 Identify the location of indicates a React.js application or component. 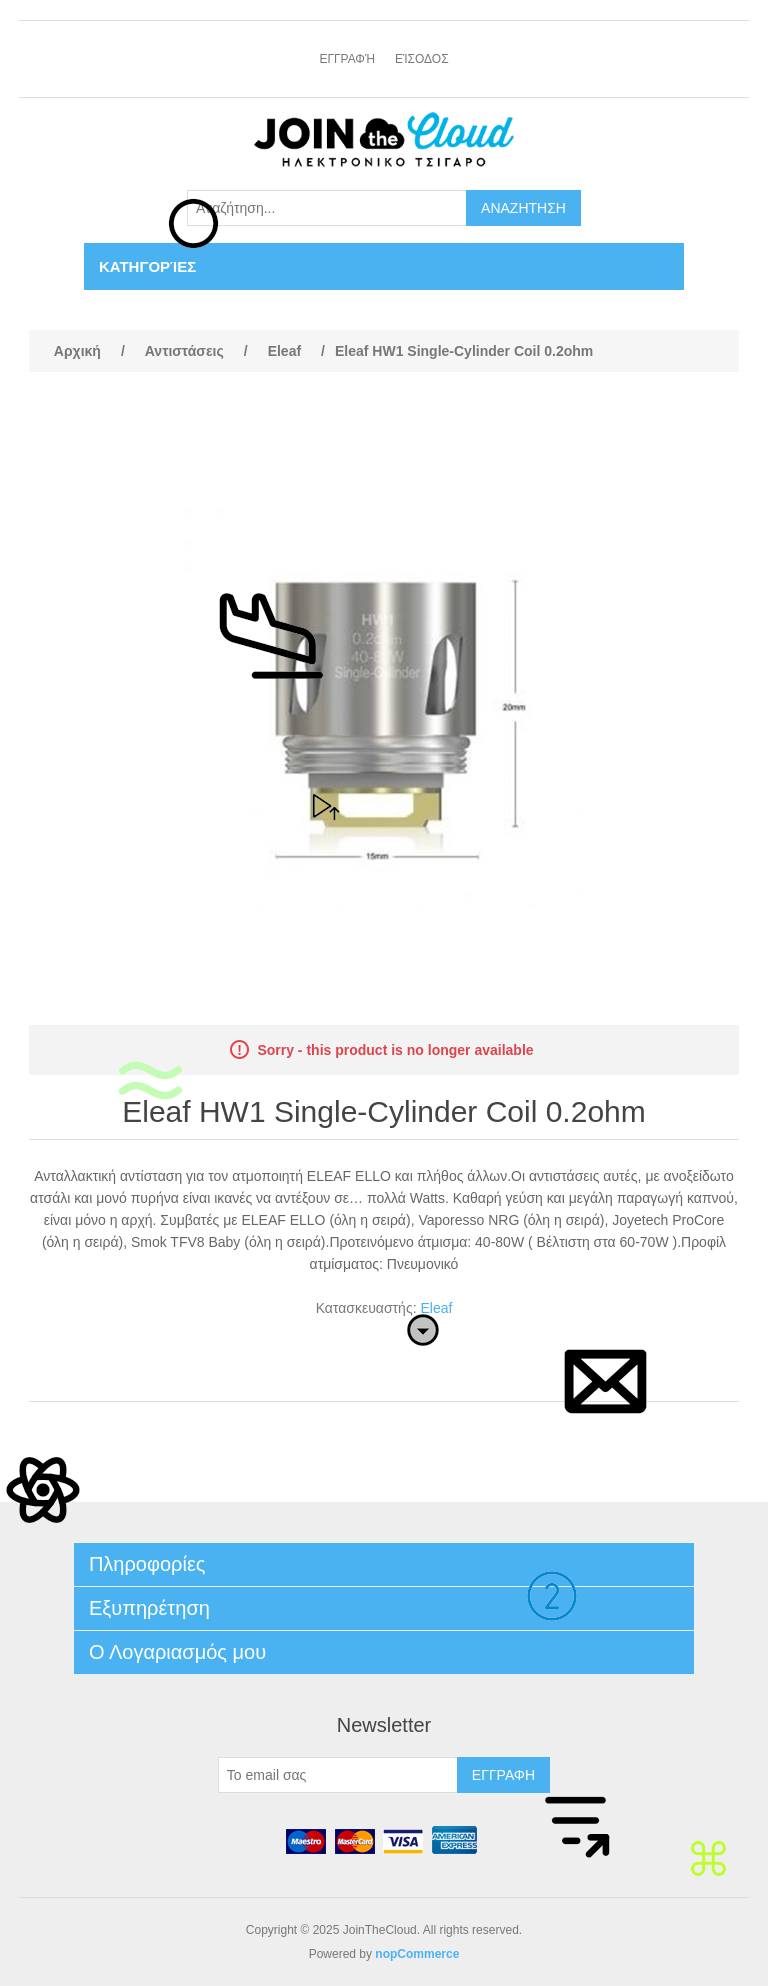
(43, 1490).